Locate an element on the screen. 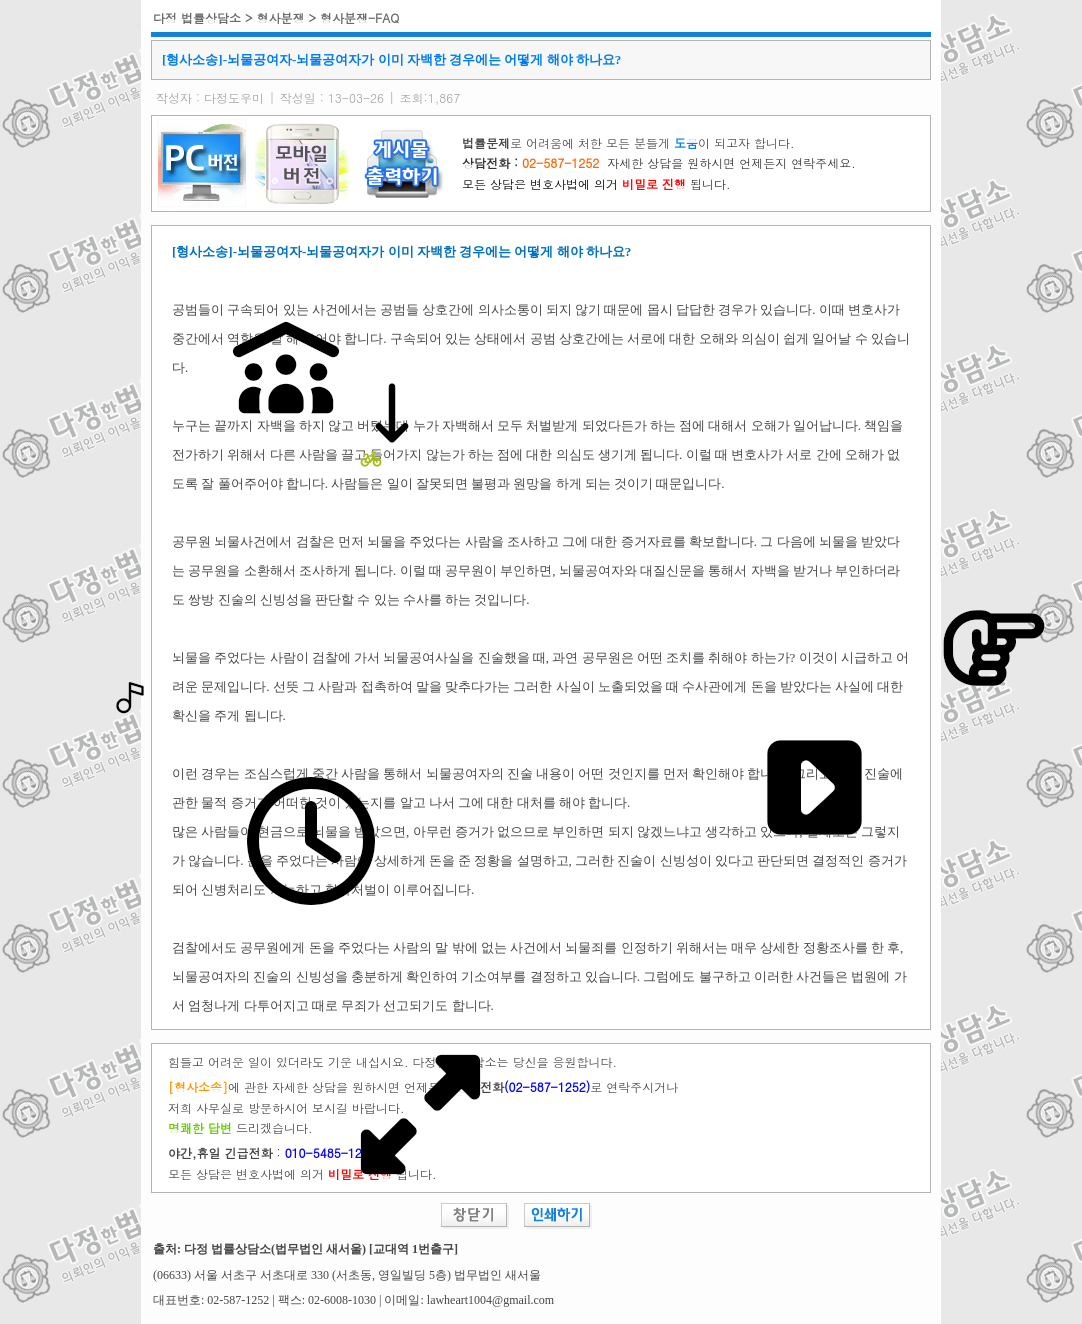 The height and width of the screenshot is (1324, 1082). view household or family members is located at coordinates (286, 372).